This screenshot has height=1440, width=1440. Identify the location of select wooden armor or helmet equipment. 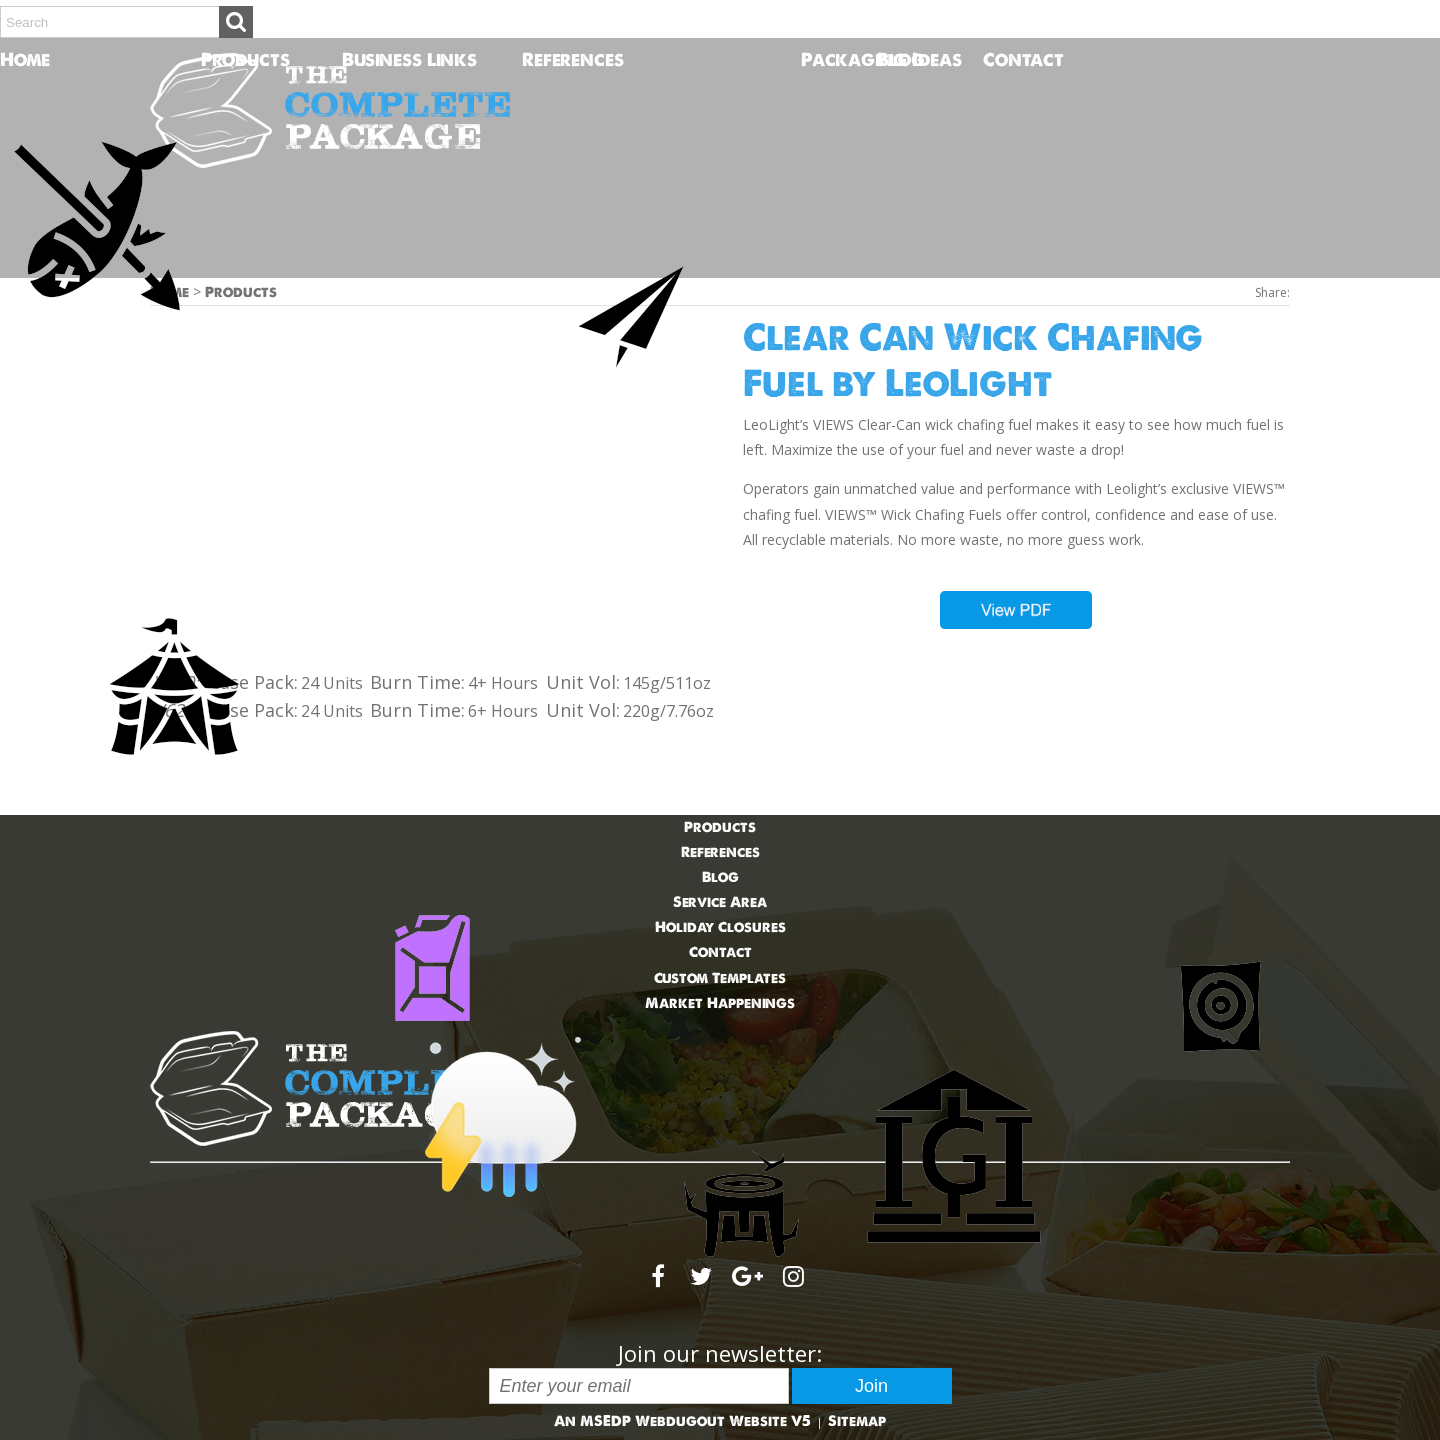
(741, 1203).